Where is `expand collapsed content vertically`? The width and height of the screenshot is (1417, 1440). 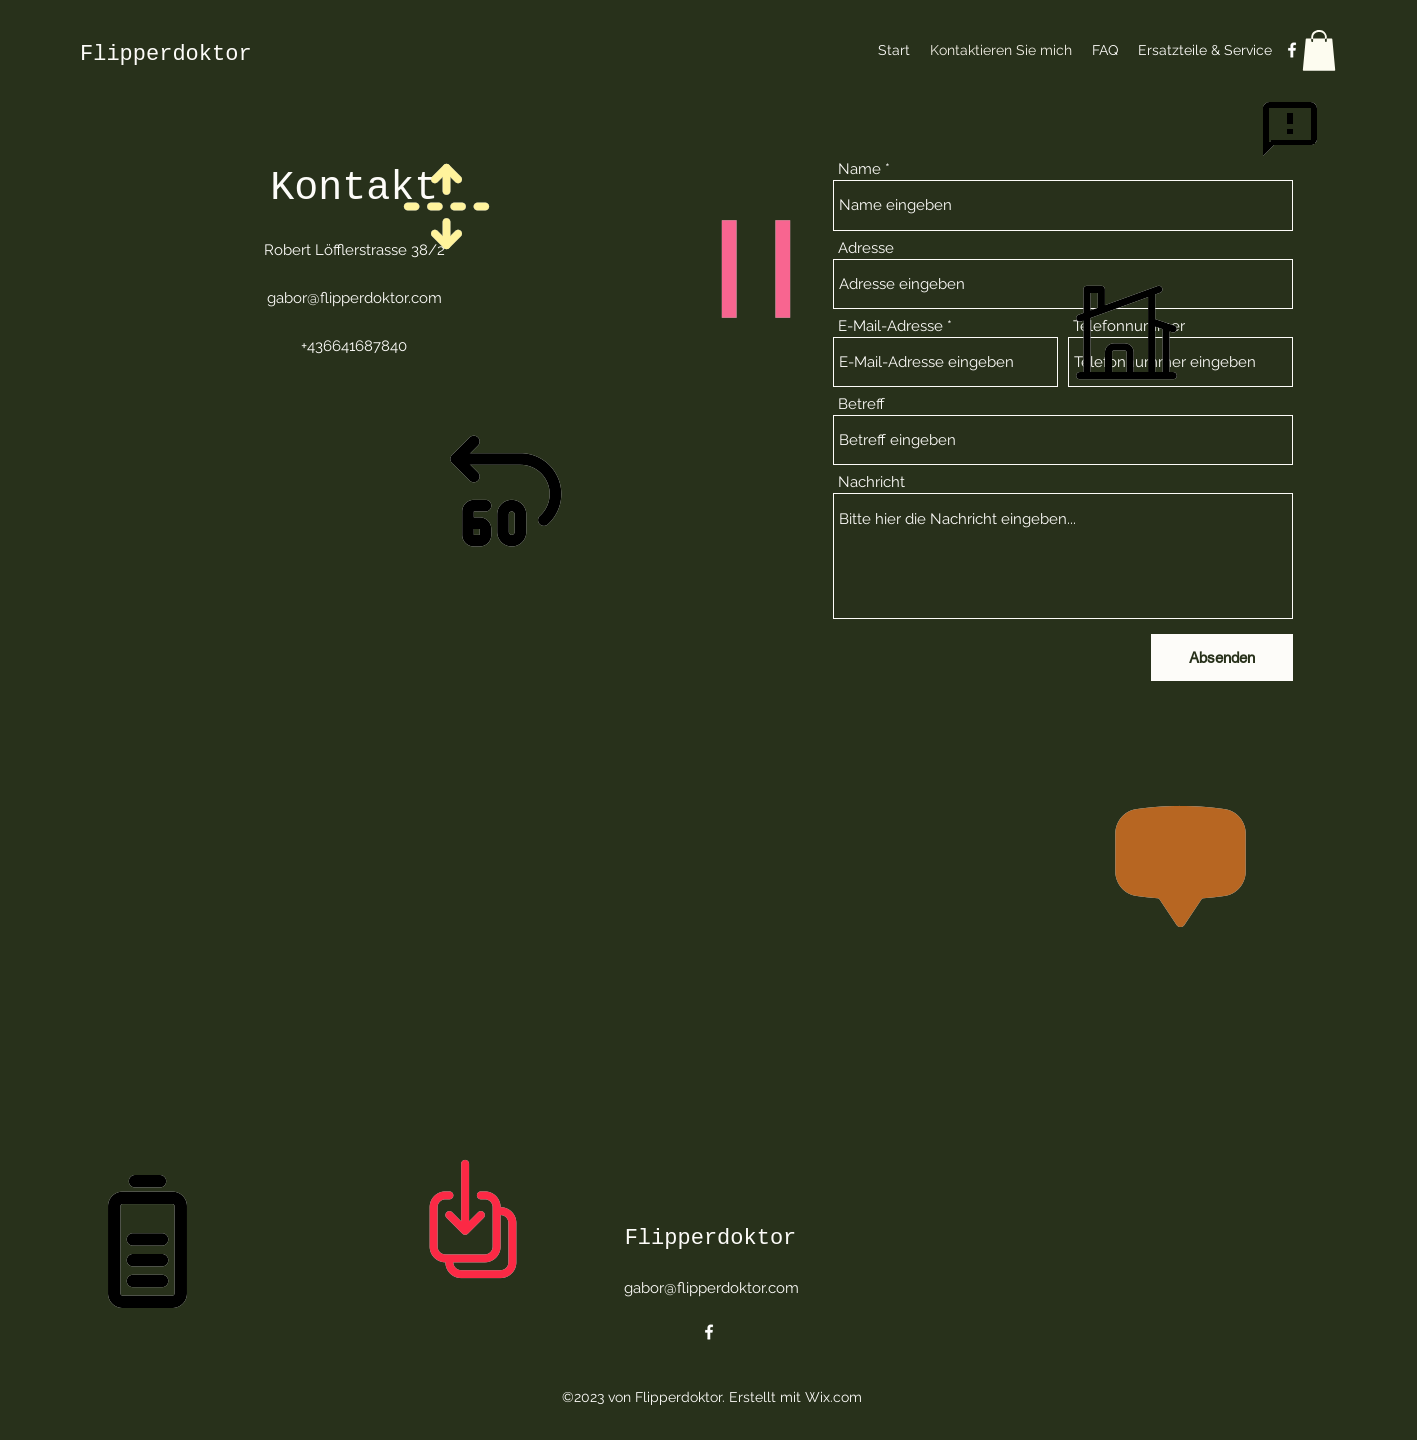 expand collapsed content vertically is located at coordinates (446, 206).